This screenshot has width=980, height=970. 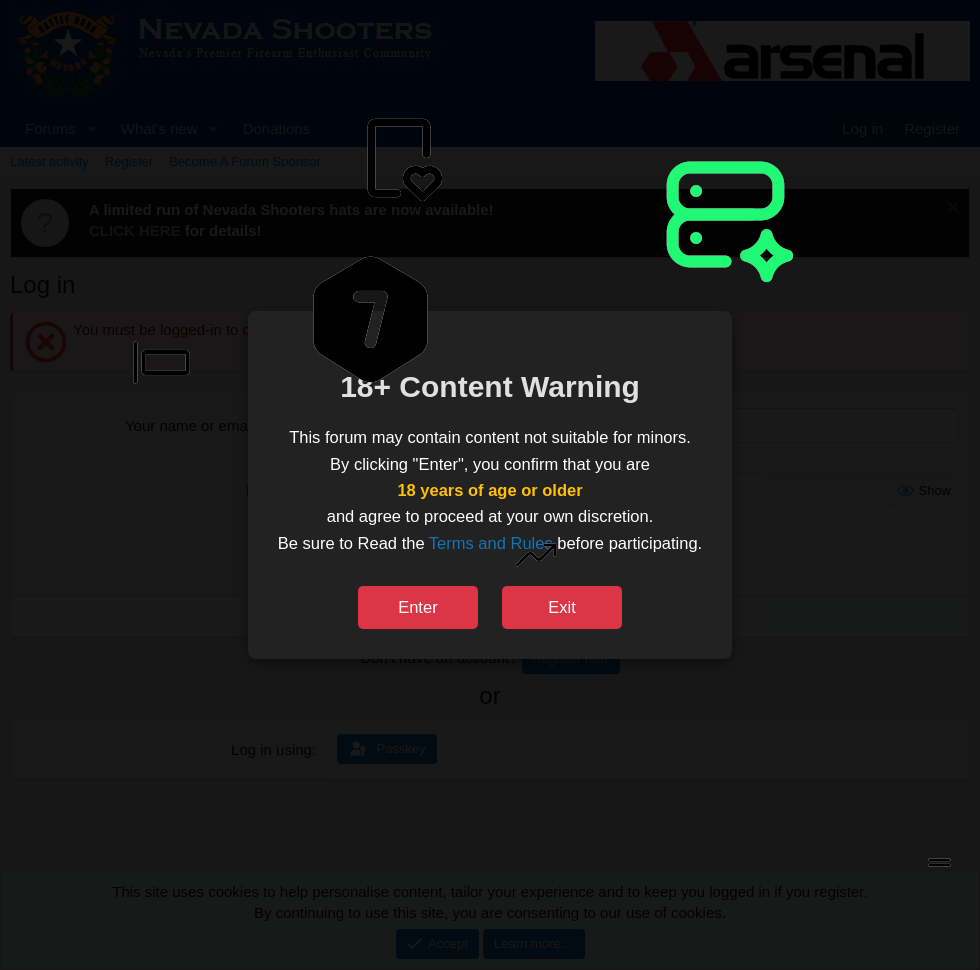 I want to click on add tablet to favorites, so click(x=399, y=158).